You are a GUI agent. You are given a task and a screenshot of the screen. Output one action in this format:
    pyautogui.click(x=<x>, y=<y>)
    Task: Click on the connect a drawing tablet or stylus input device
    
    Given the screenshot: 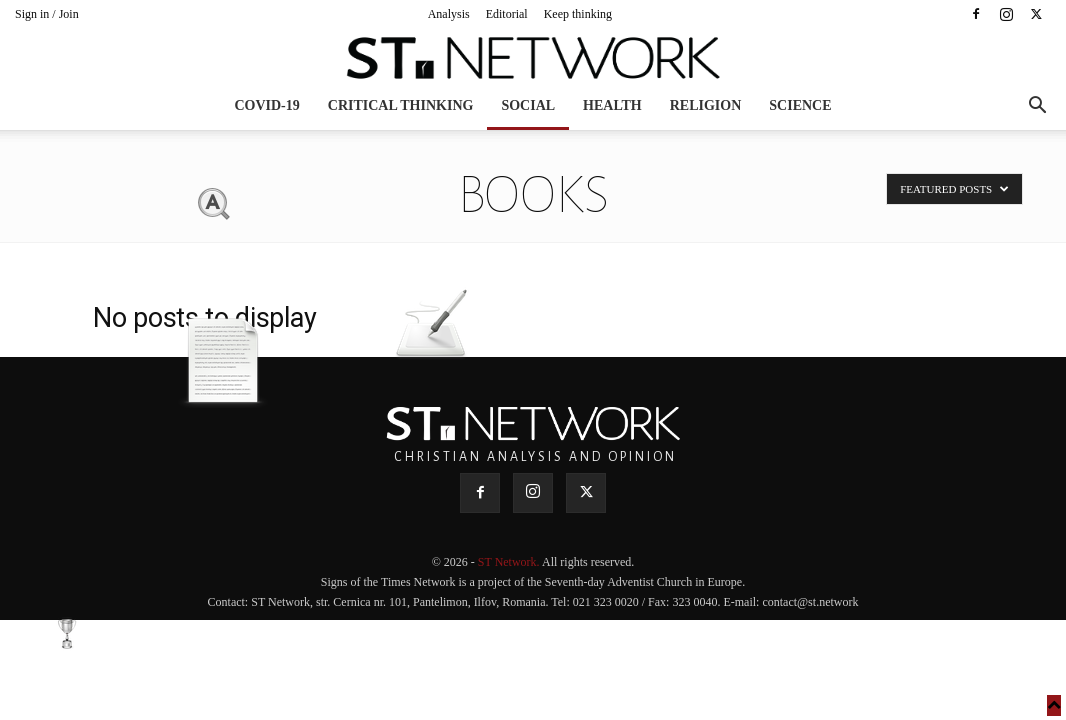 What is the action you would take?
    pyautogui.click(x=432, y=325)
    